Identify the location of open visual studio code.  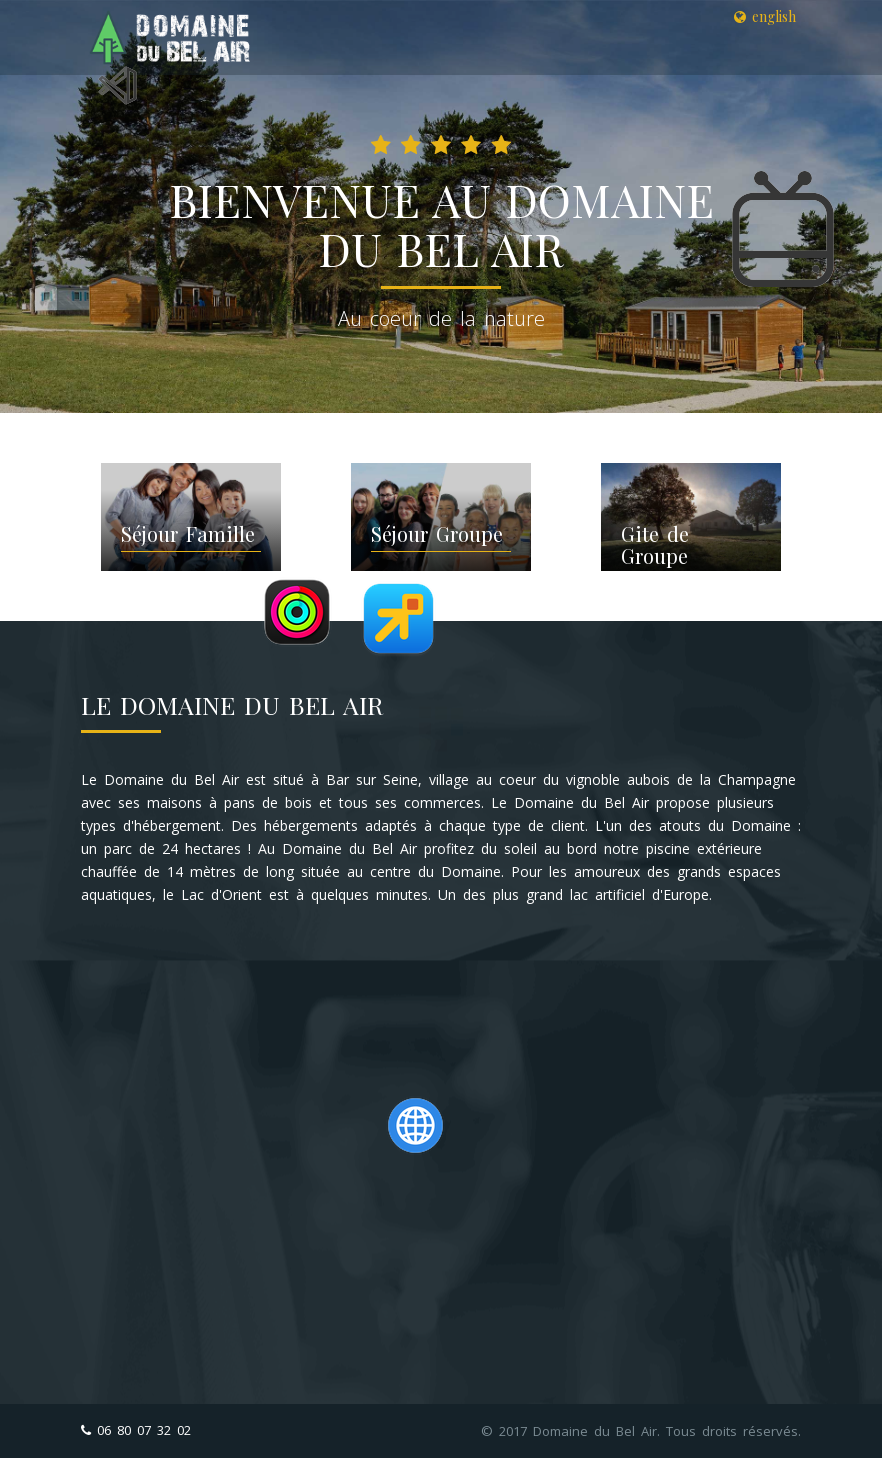
(117, 85).